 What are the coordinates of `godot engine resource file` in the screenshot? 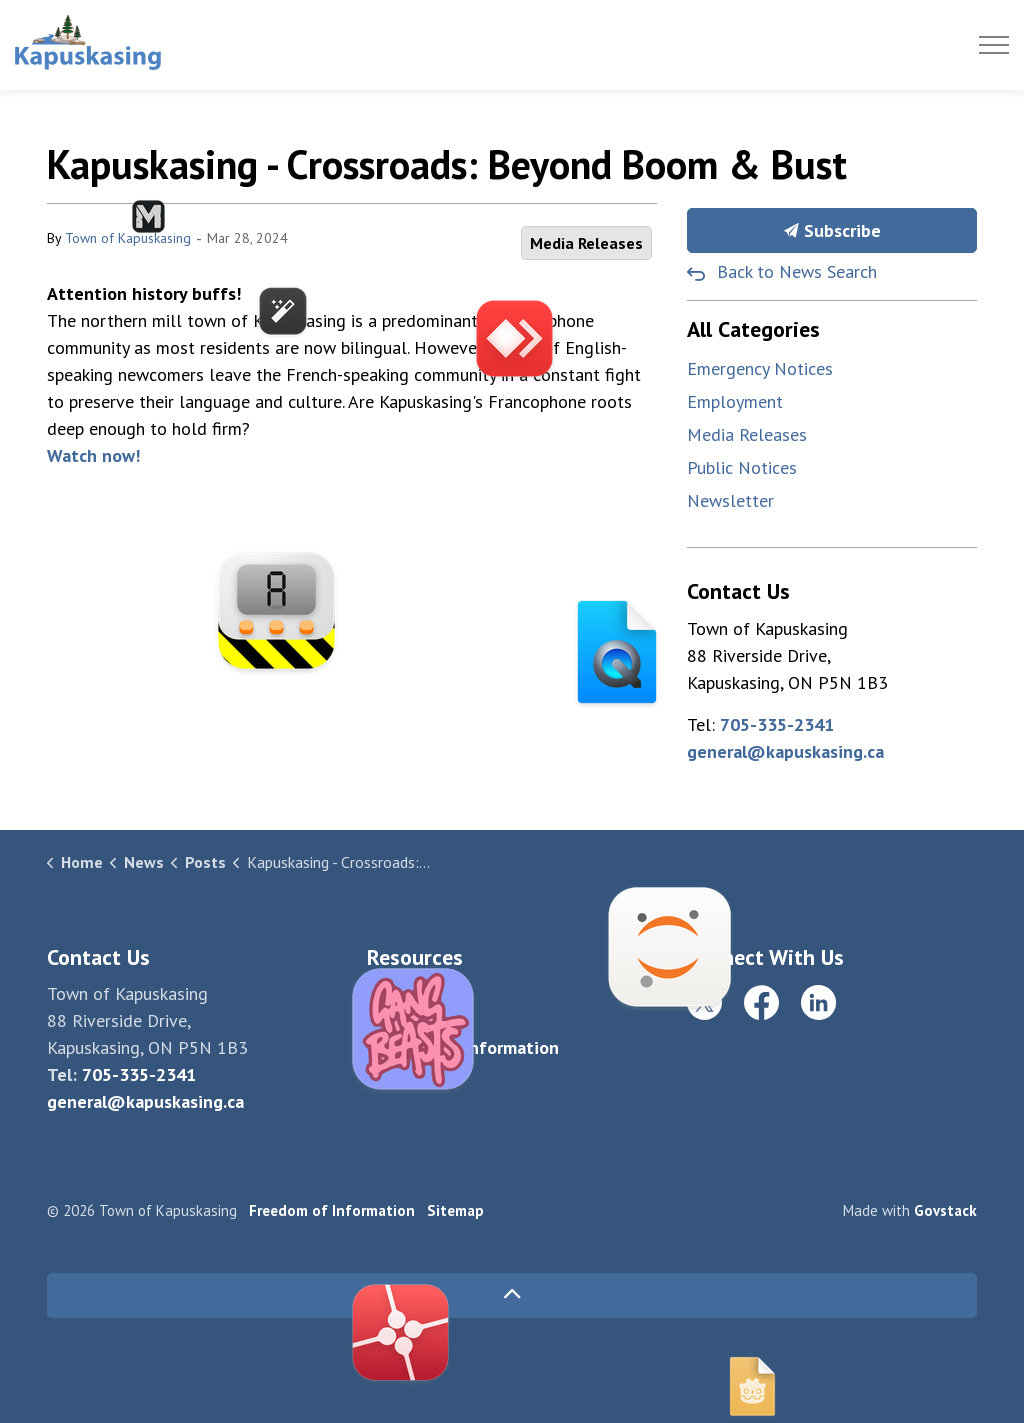 It's located at (752, 1387).